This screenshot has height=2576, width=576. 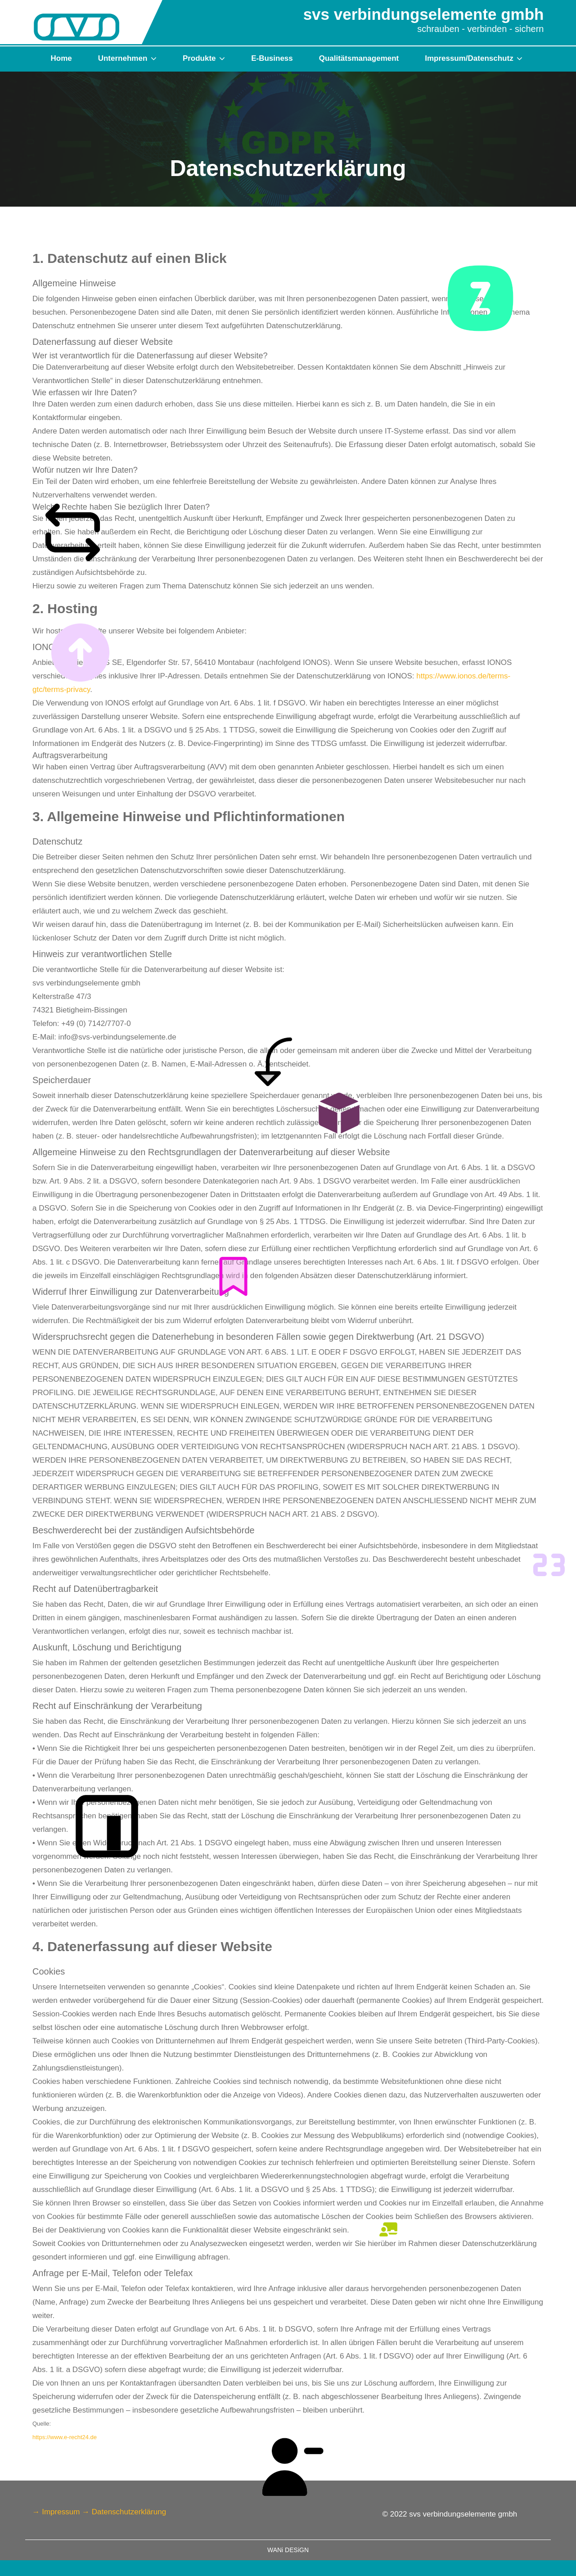 What do you see at coordinates (72, 532) in the screenshot?
I see `enable repeat mode for media playback` at bounding box center [72, 532].